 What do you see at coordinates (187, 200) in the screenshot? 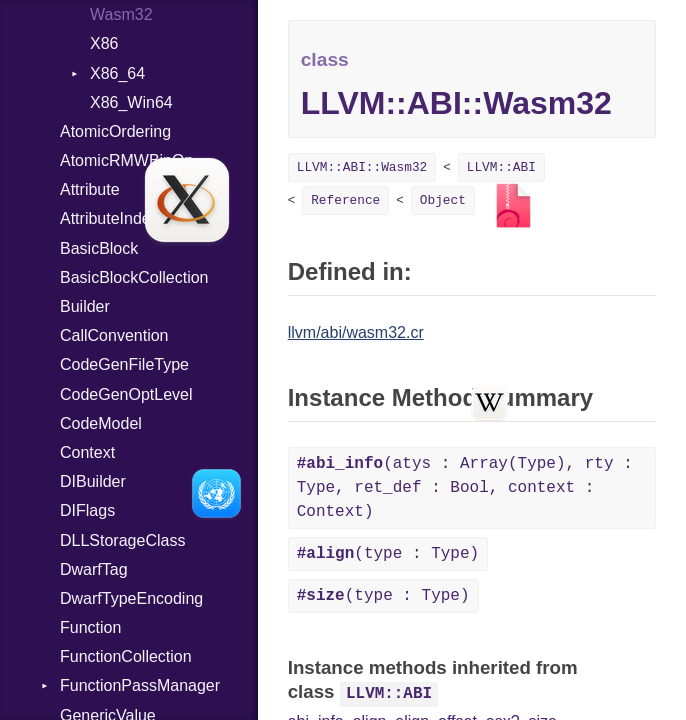
I see `launch xorg display server application` at bounding box center [187, 200].